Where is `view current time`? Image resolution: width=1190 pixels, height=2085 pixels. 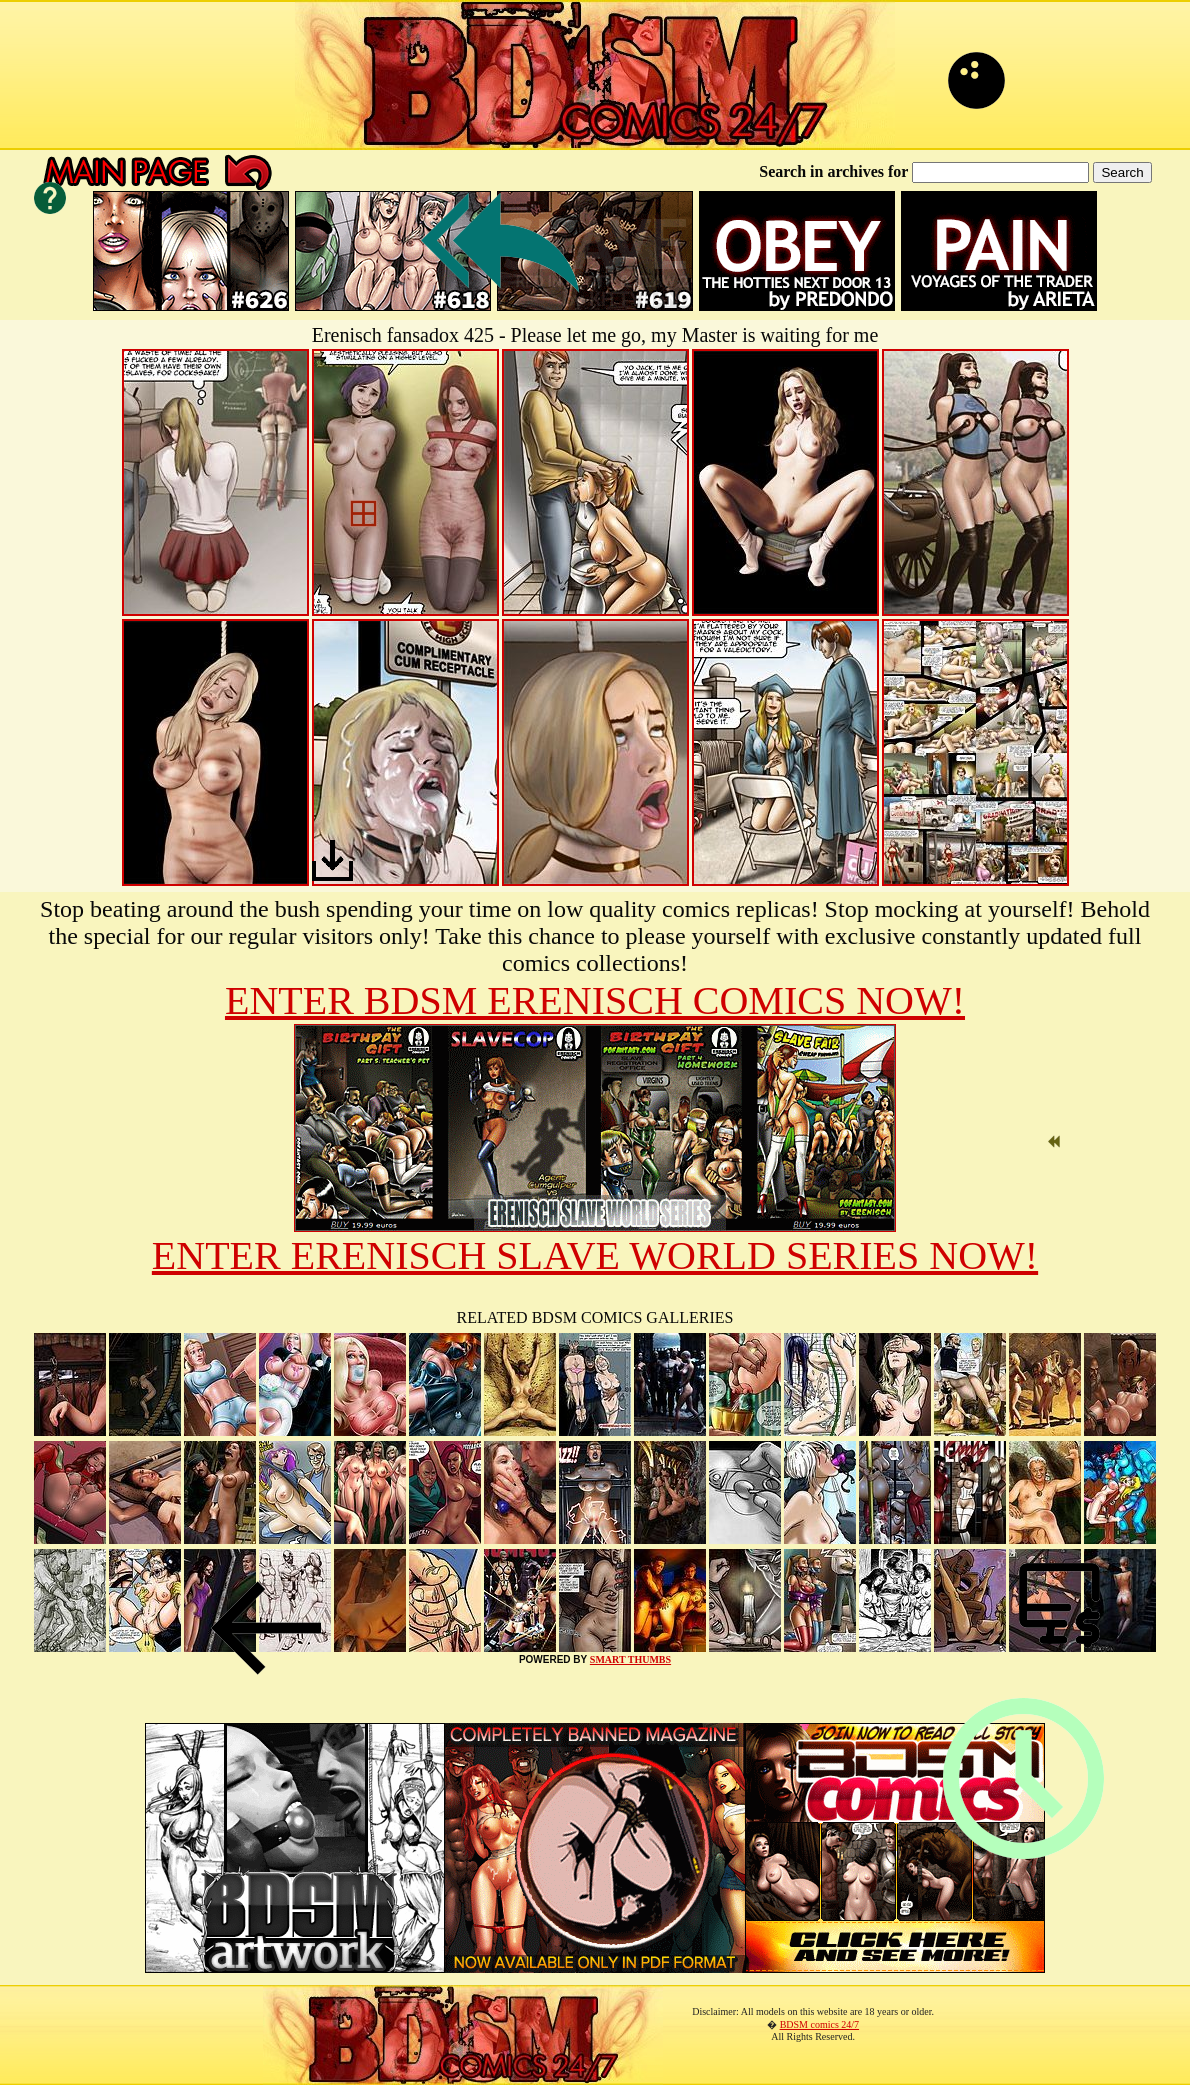
view current time is located at coordinates (1023, 1778).